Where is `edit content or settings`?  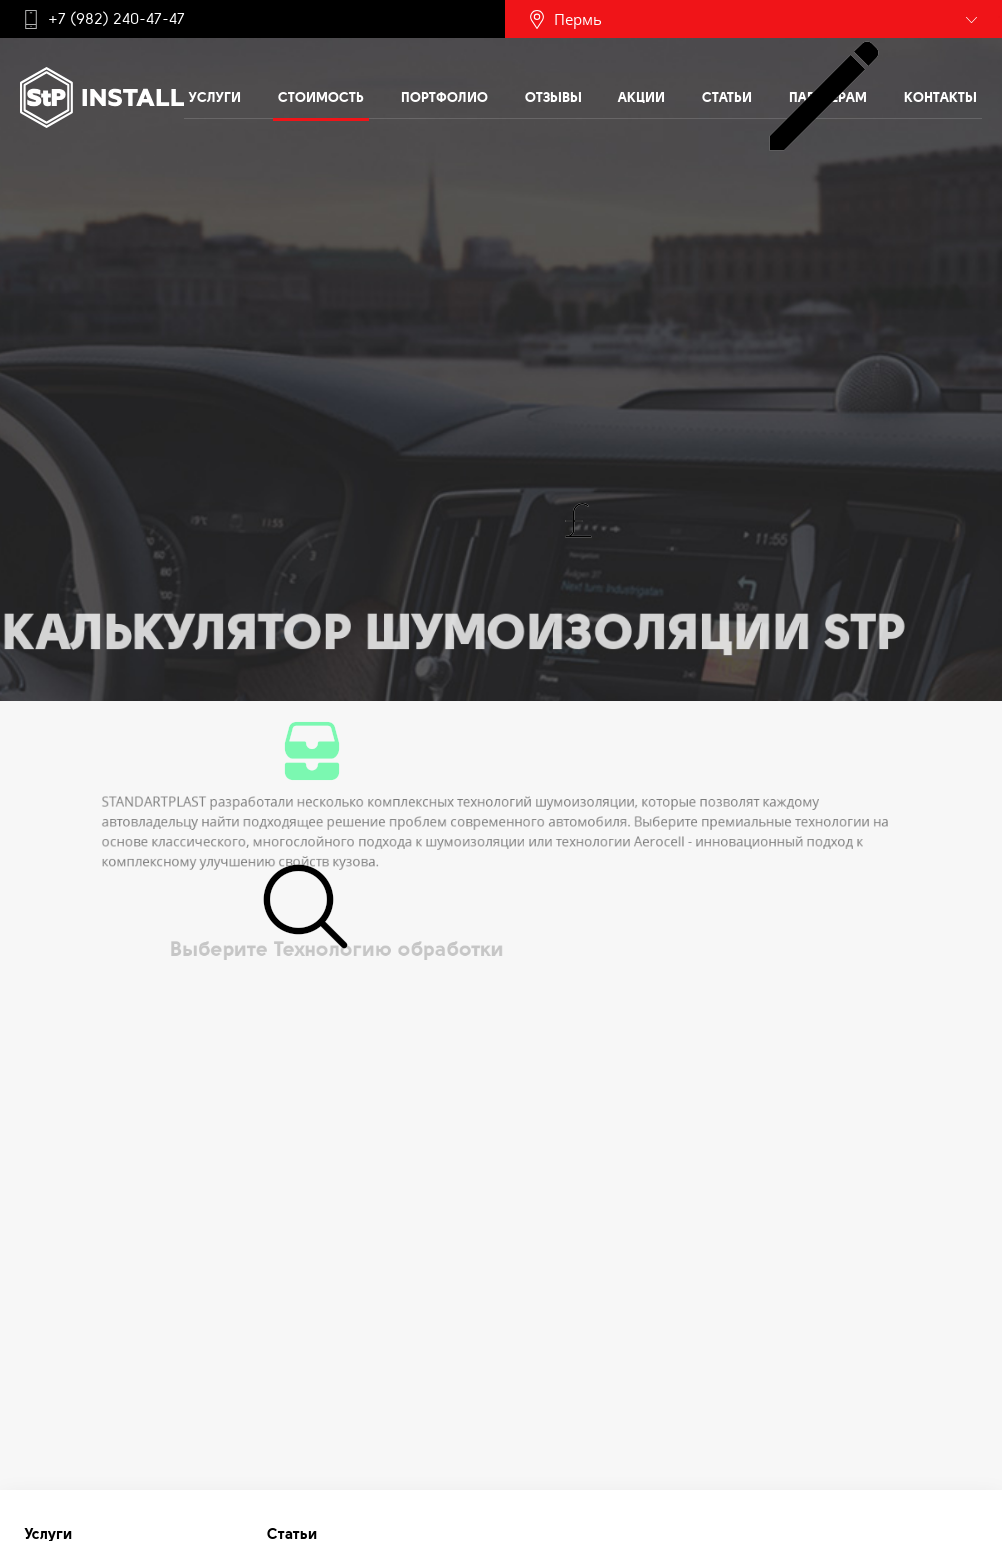
edit content or settings is located at coordinates (824, 96).